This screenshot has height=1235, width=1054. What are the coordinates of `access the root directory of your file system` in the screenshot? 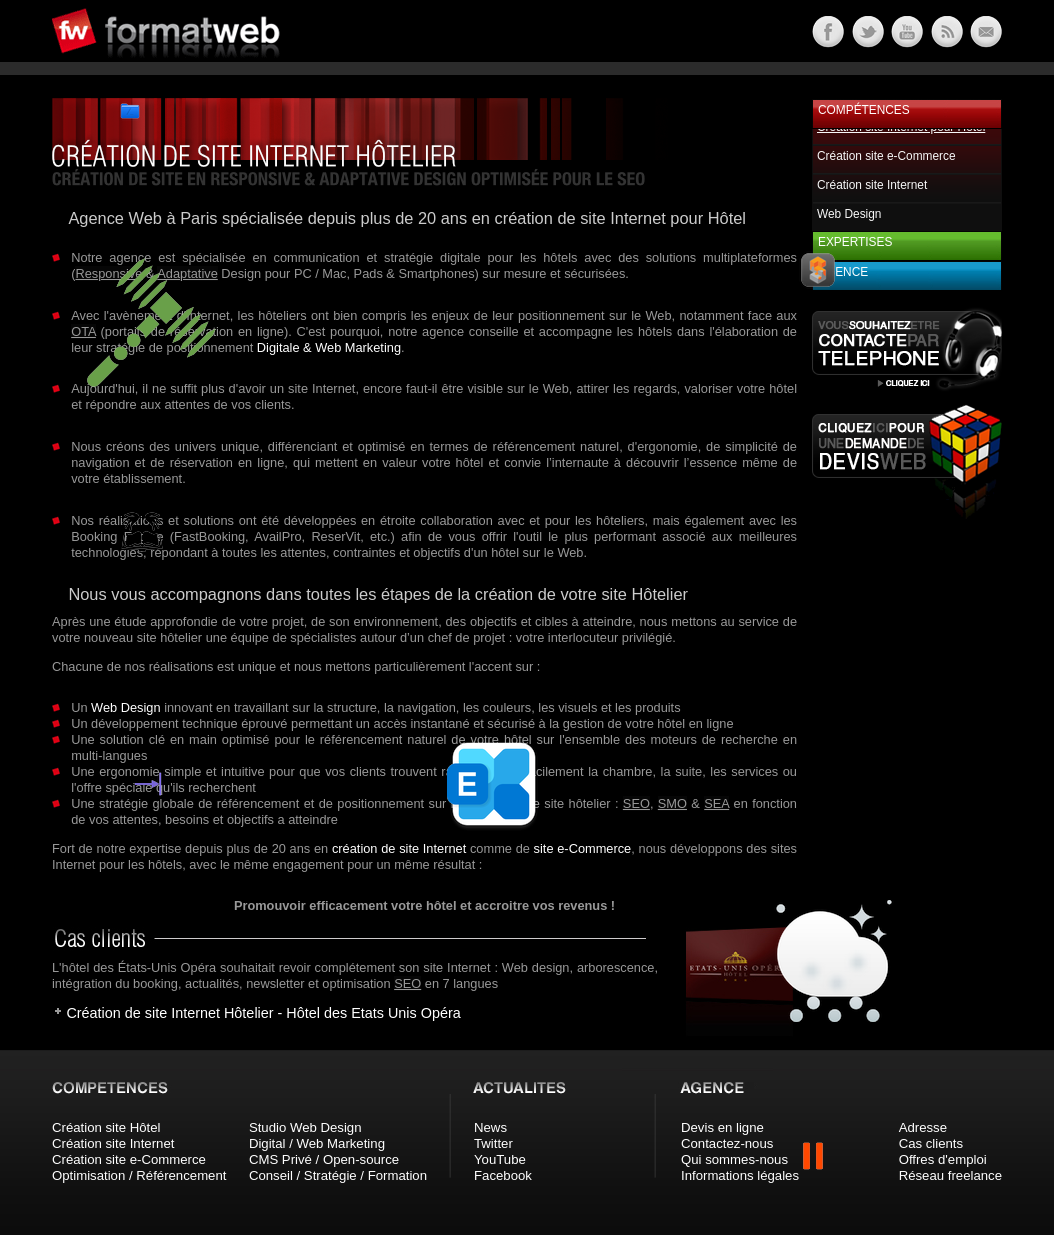 It's located at (130, 111).